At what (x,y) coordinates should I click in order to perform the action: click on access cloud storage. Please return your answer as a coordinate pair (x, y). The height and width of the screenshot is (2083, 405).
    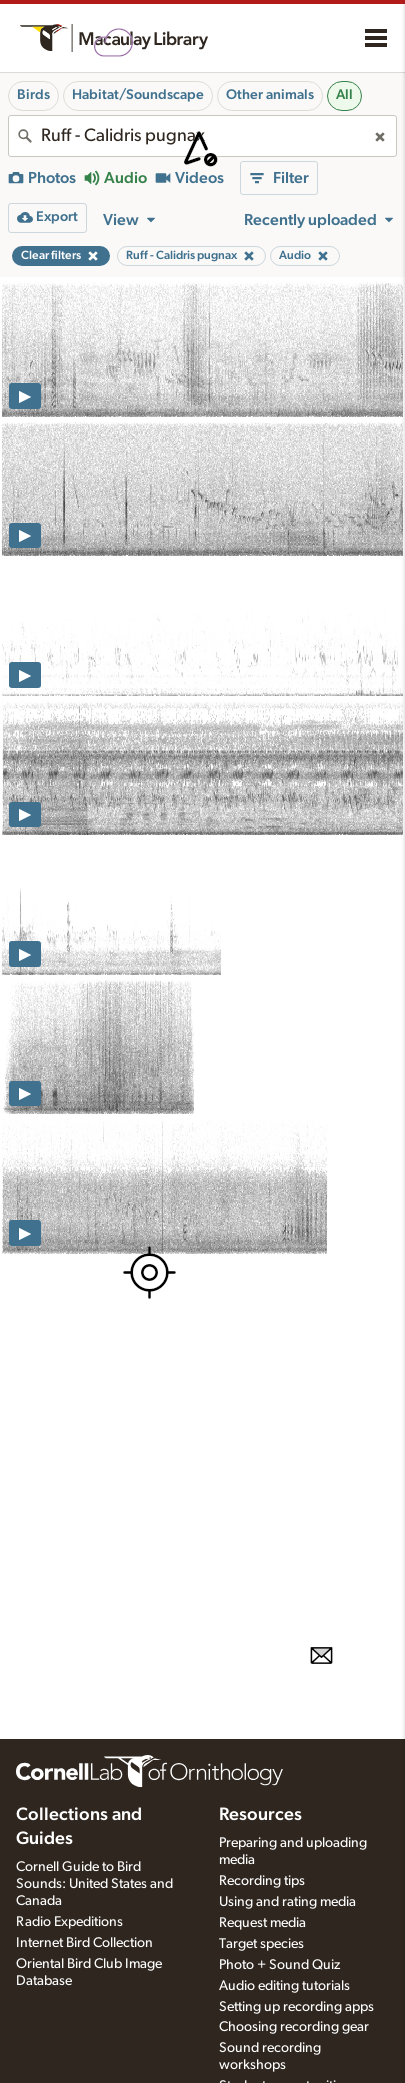
    Looking at the image, I should click on (113, 42).